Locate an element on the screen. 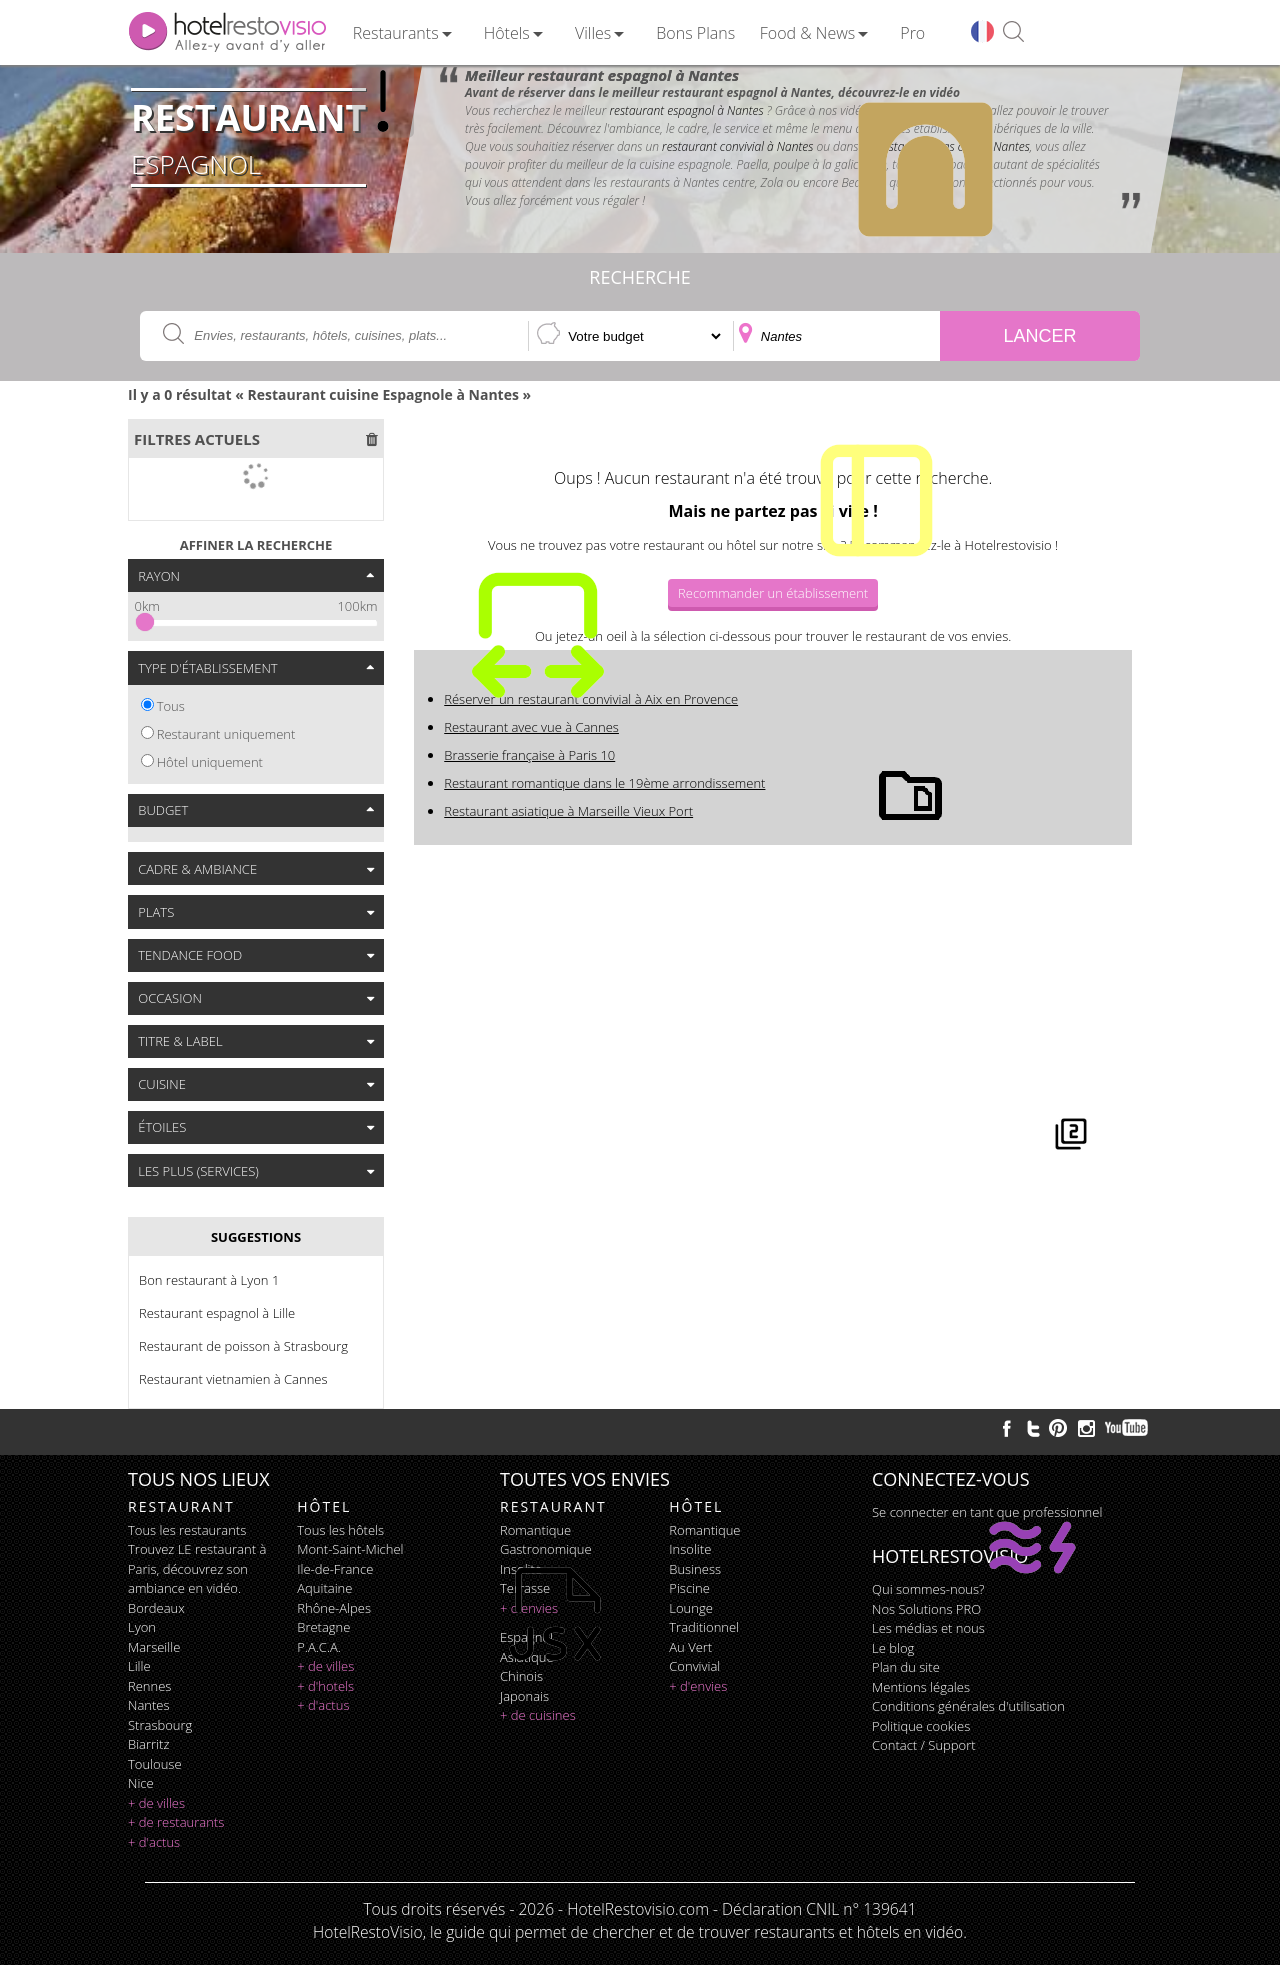 The image size is (1280, 1965). hydroelectric power generation is located at coordinates (1032, 1547).